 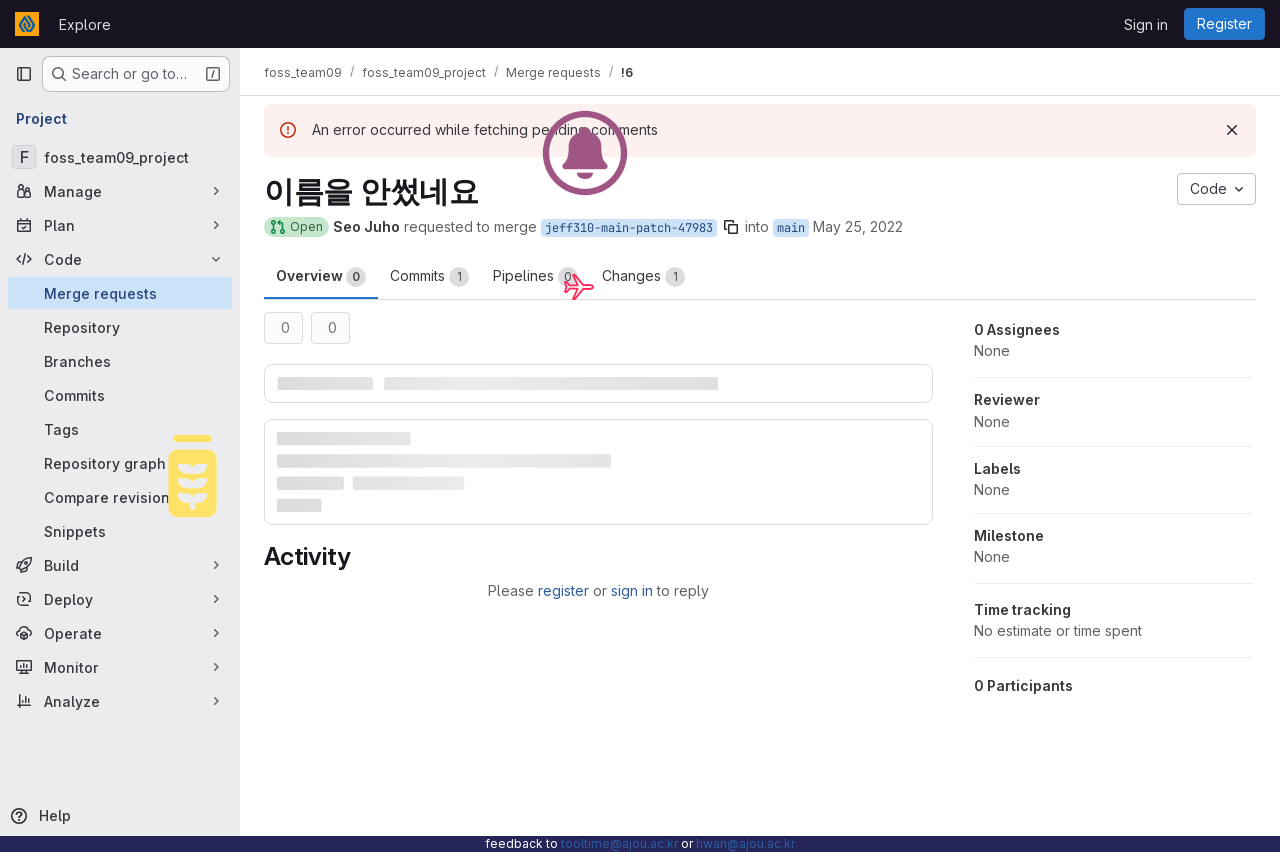 What do you see at coordinates (192, 478) in the screenshot?
I see `view stored grain or wheat inventory` at bounding box center [192, 478].